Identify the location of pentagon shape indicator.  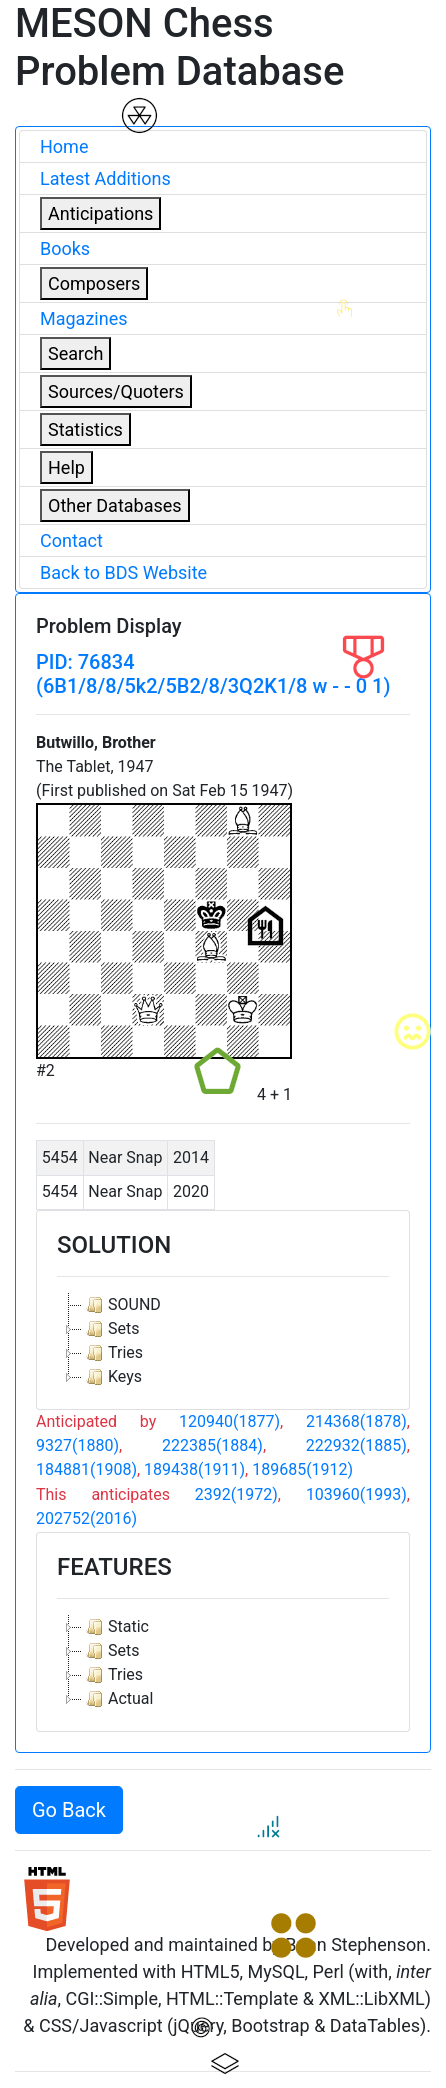
(217, 1072).